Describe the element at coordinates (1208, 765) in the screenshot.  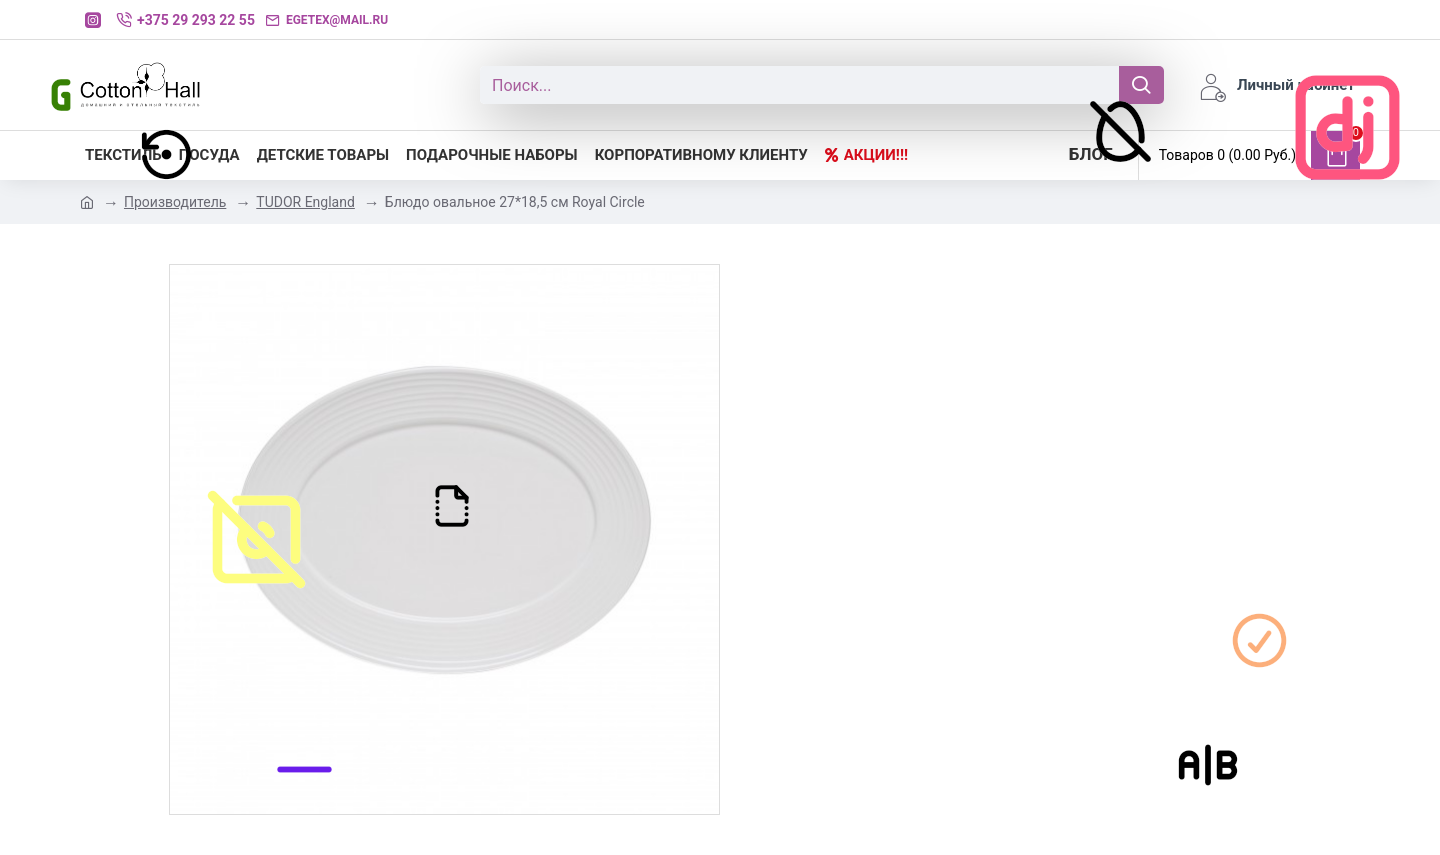
I see `toggle between A/B testing variants` at that location.